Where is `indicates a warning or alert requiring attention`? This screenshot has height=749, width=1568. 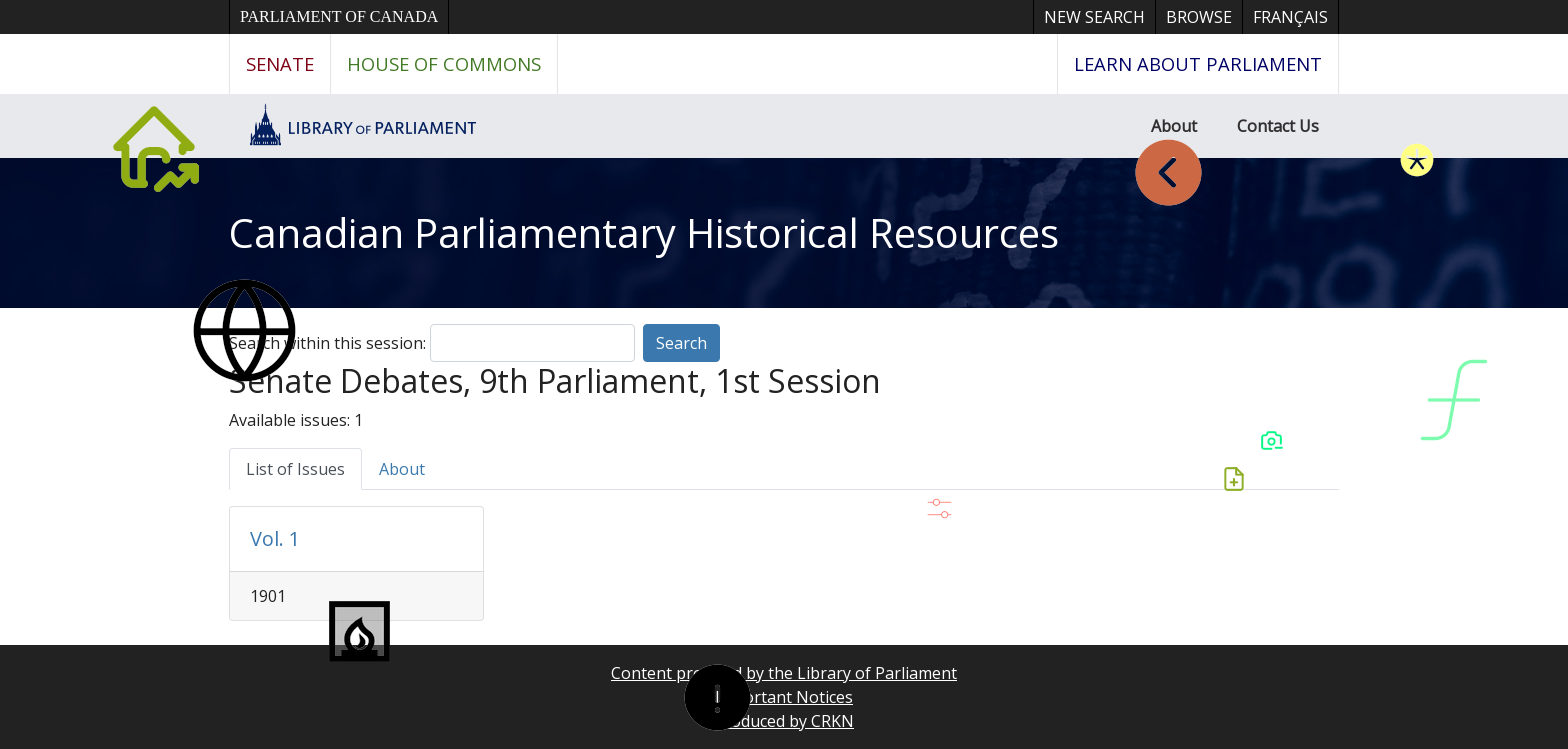 indicates a warning or alert requiring attention is located at coordinates (717, 697).